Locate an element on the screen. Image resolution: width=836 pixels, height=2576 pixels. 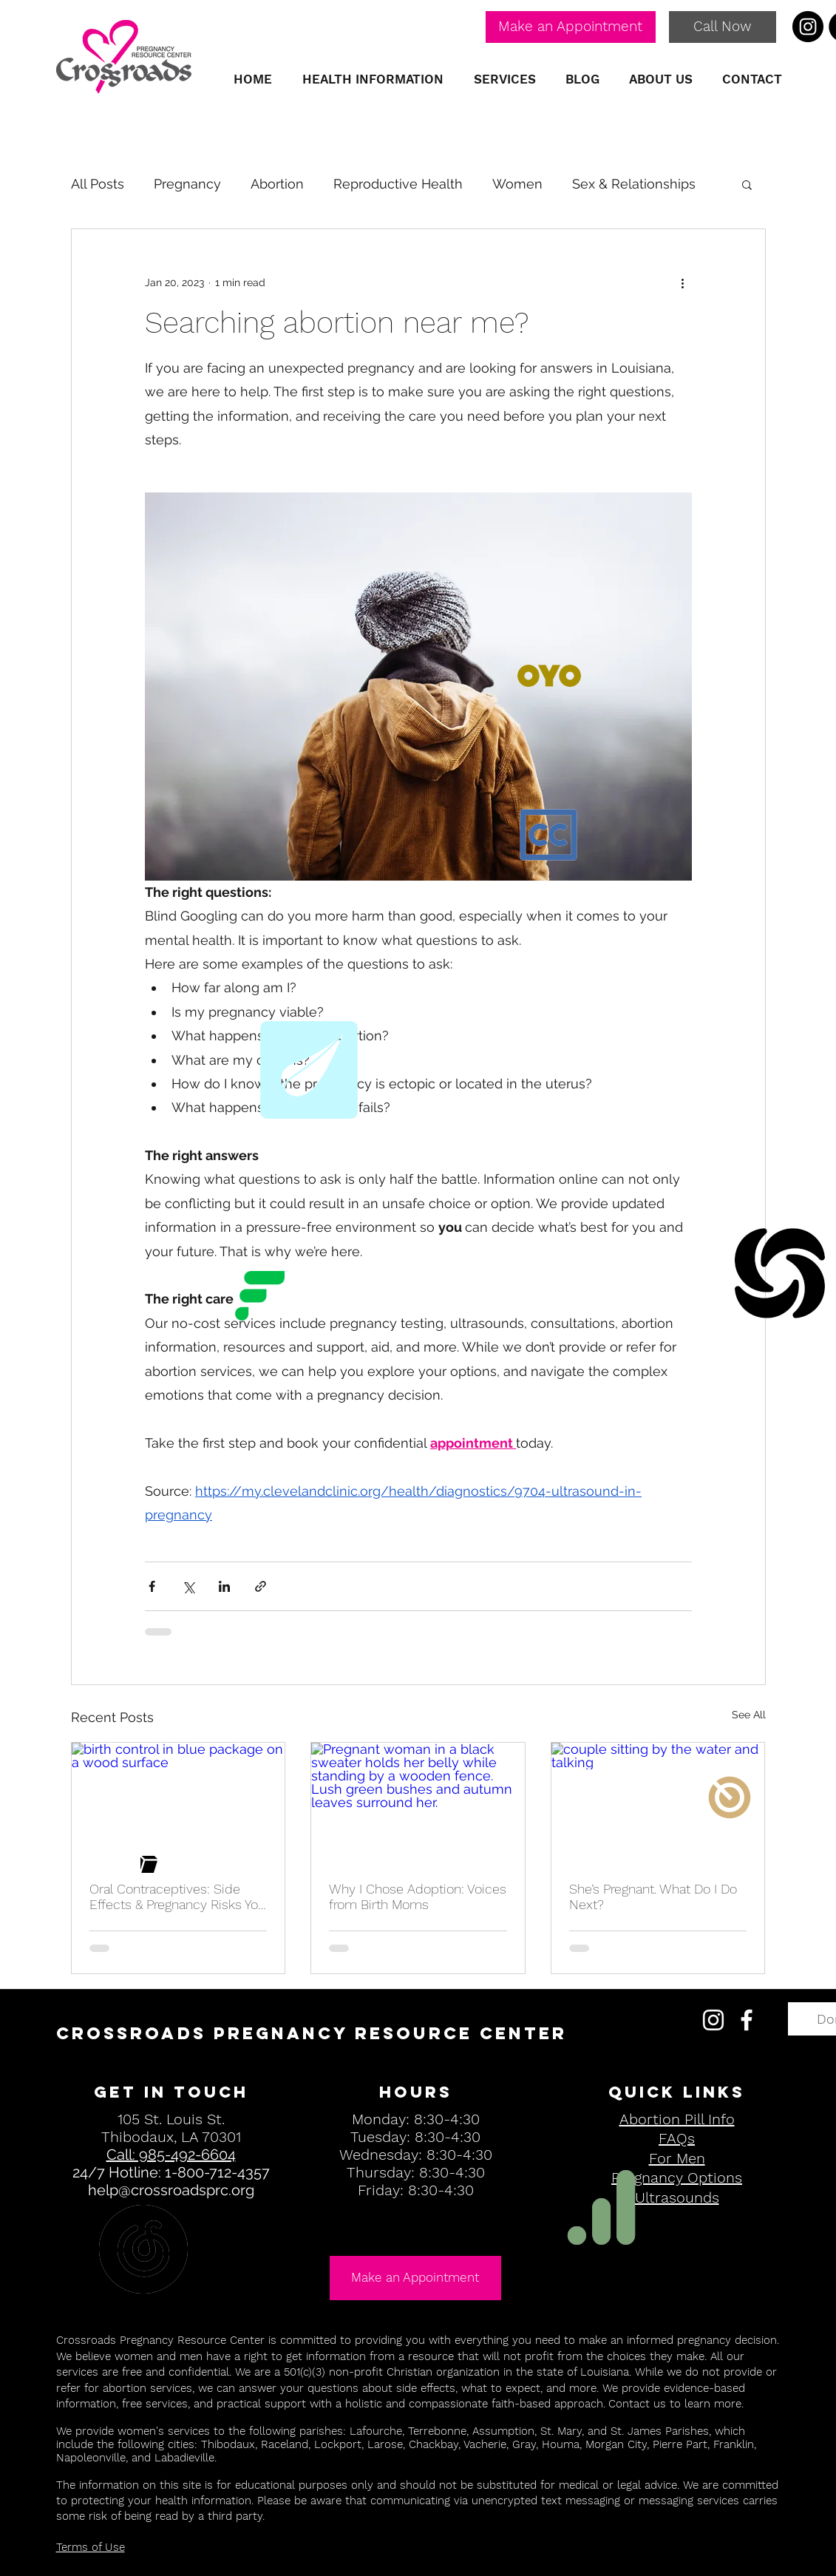
open Google Analytics dashboard is located at coordinates (601, 2207).